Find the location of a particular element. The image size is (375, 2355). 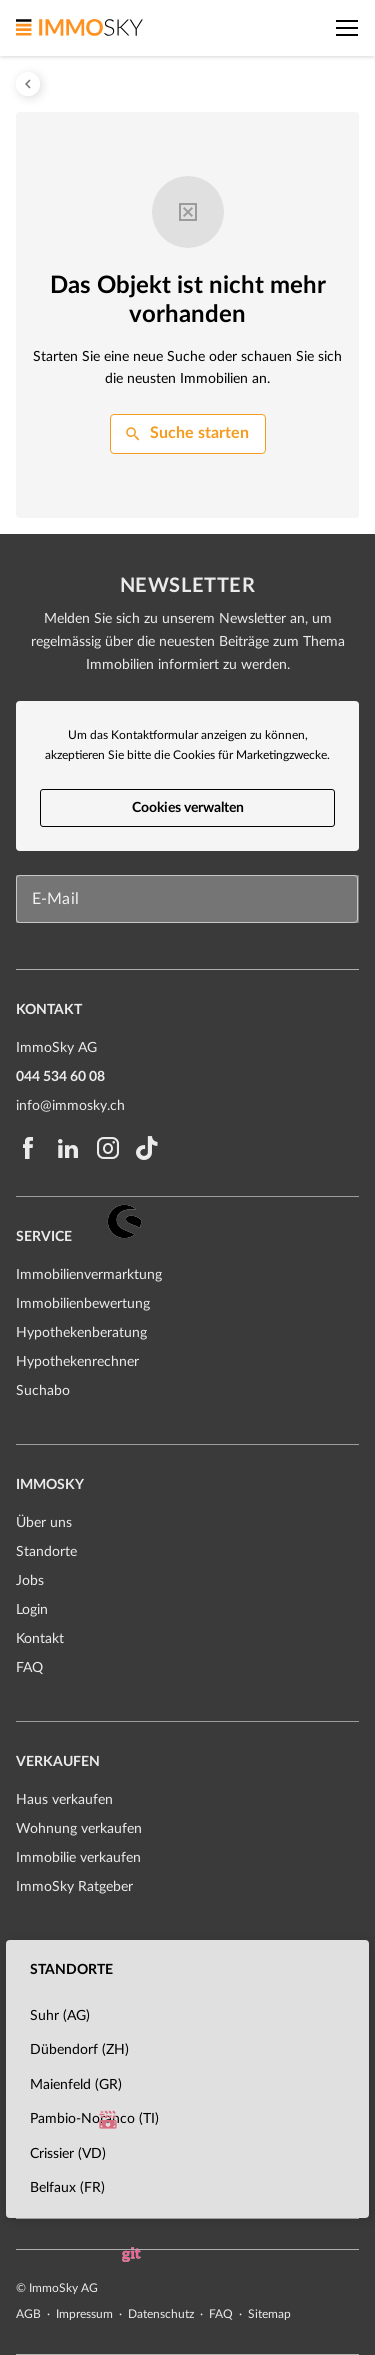

git version control system logo is located at coordinates (131, 2254).